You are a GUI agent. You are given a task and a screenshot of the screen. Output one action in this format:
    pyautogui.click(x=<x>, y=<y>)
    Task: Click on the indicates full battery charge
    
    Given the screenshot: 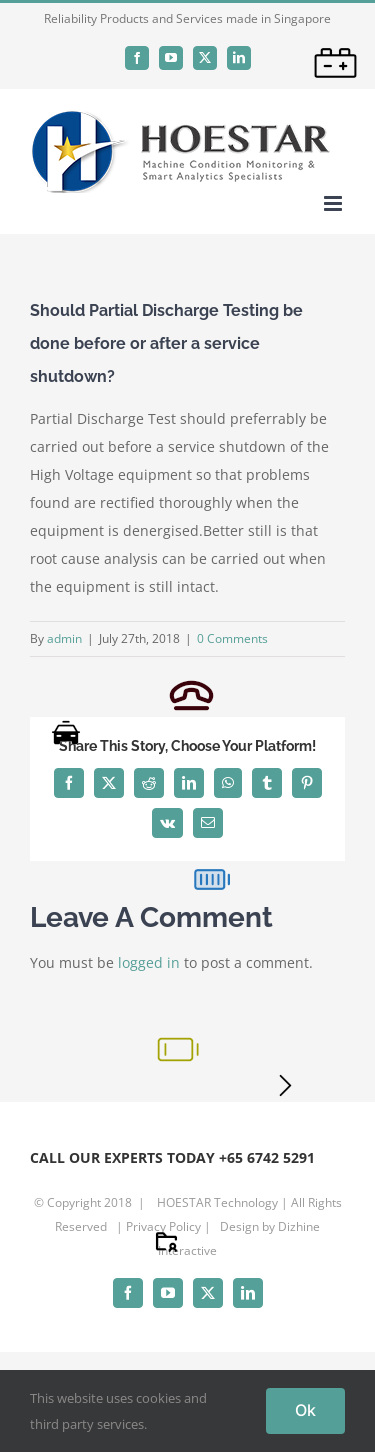 What is the action you would take?
    pyautogui.click(x=211, y=879)
    